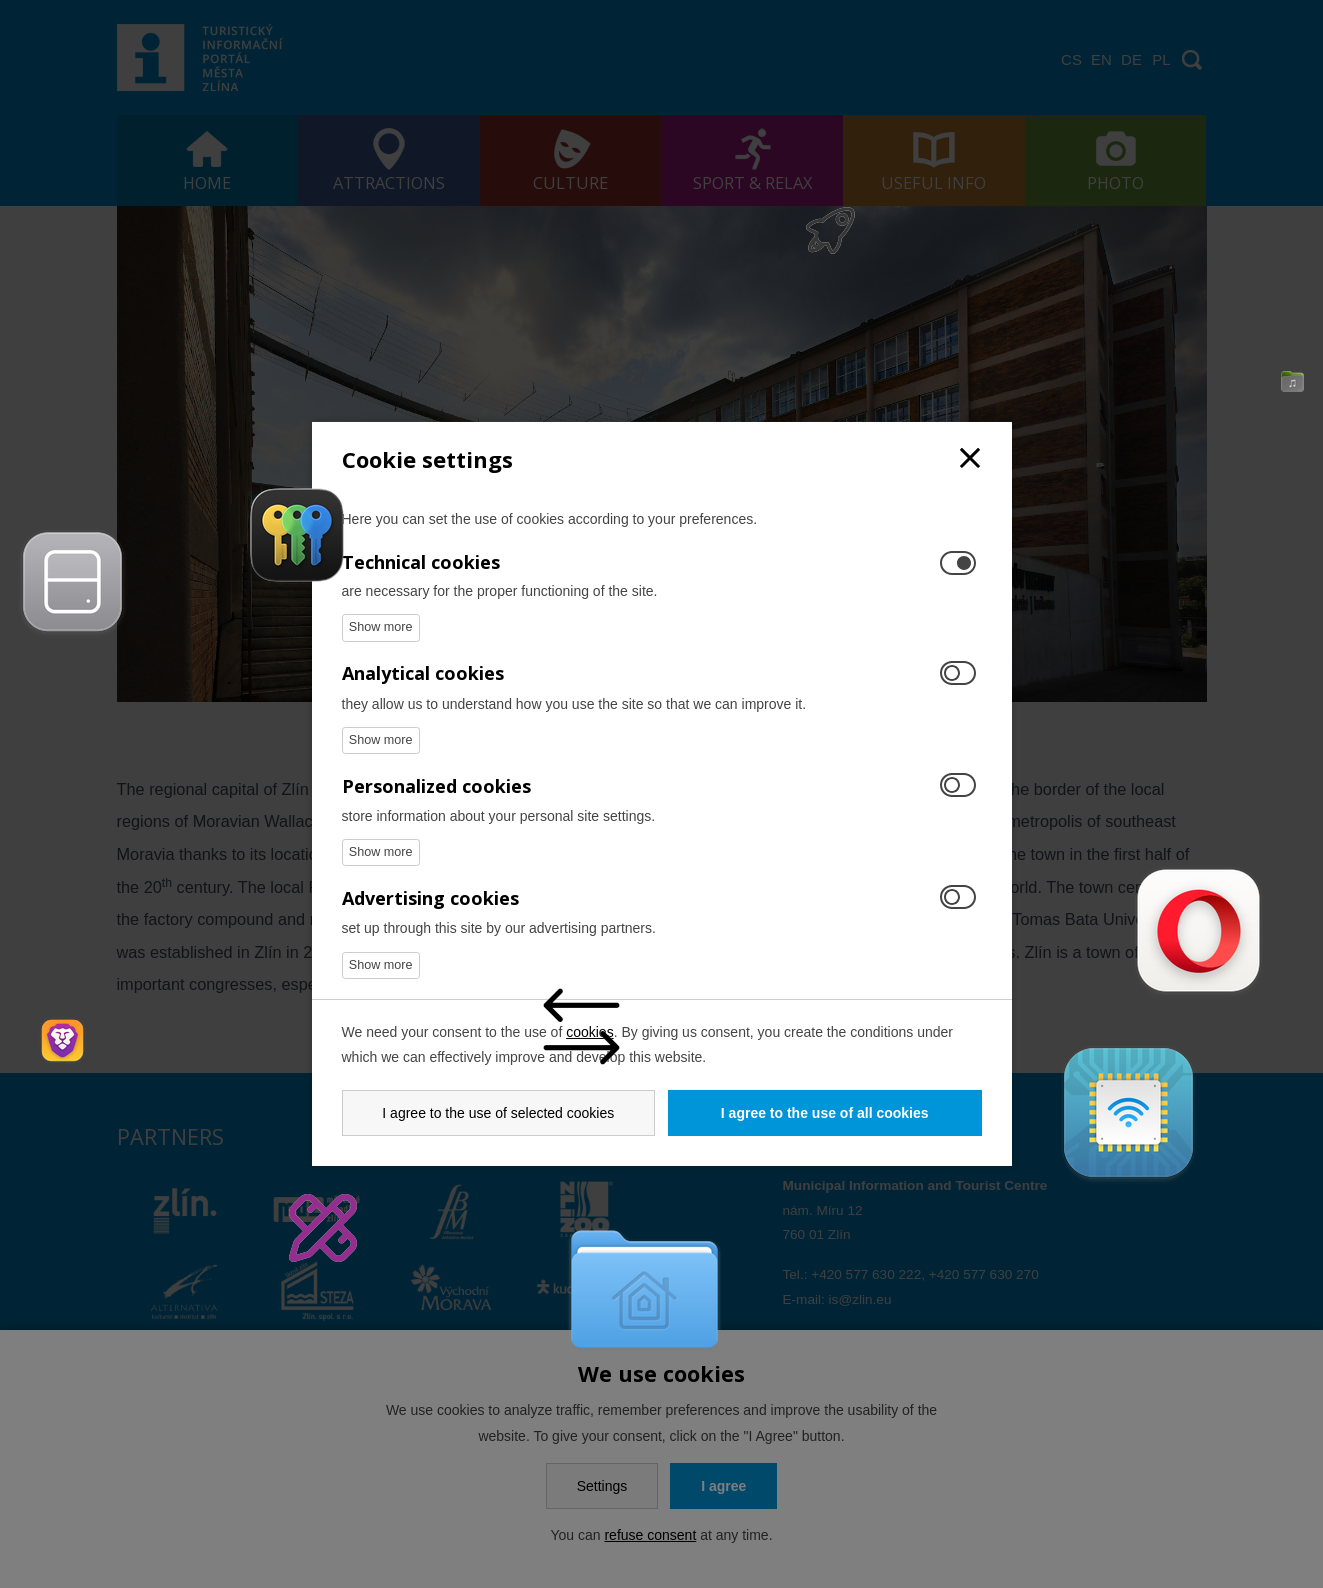 The image size is (1323, 1588). What do you see at coordinates (581, 1026) in the screenshot?
I see `swap or exchange items` at bounding box center [581, 1026].